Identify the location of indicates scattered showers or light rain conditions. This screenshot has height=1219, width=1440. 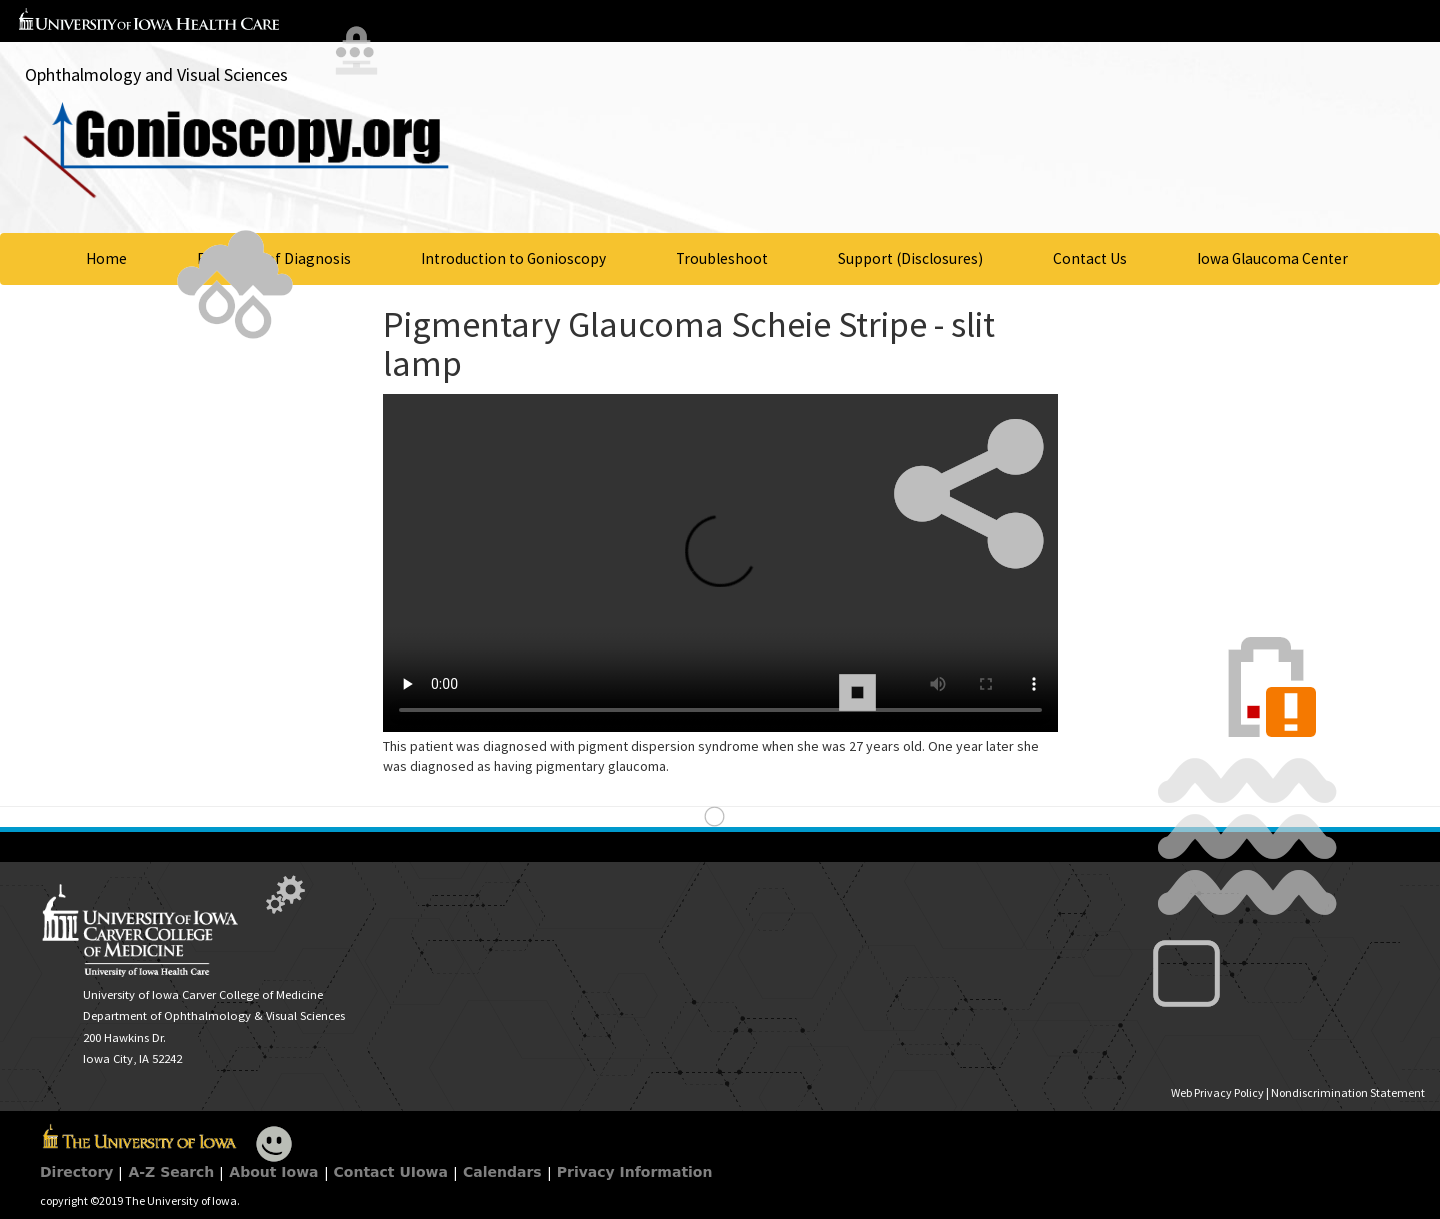
(235, 281).